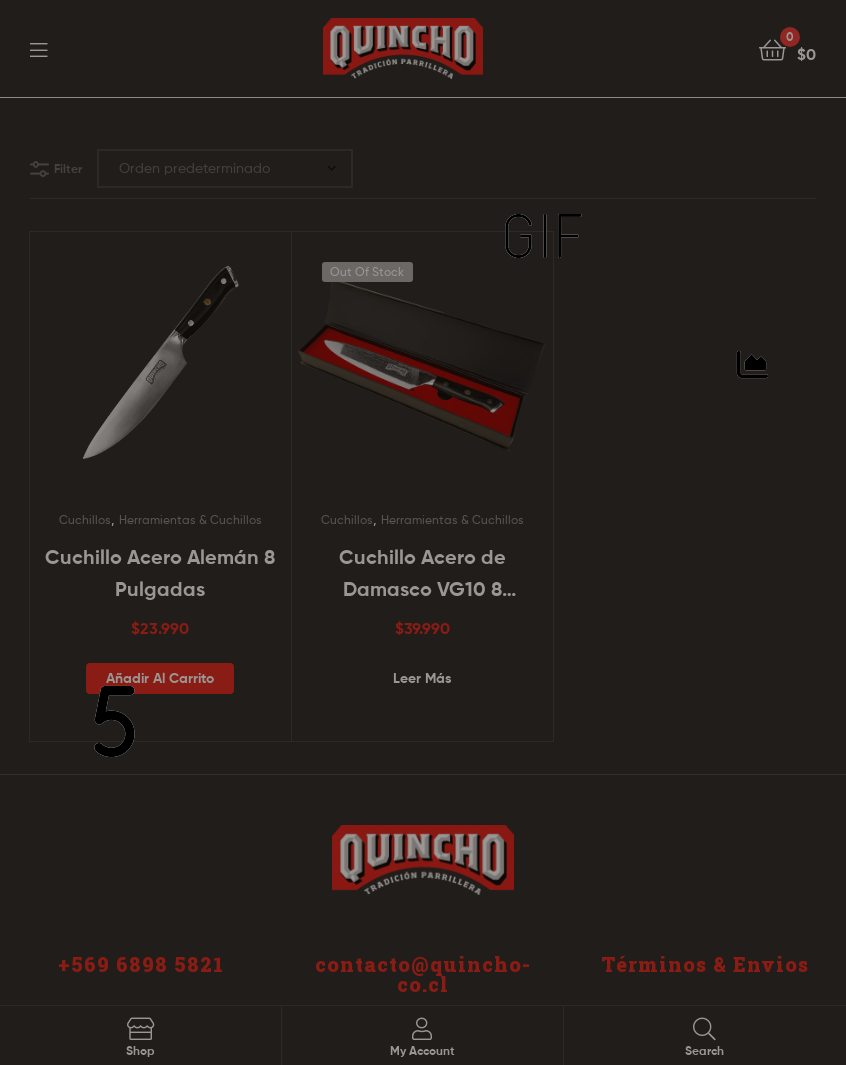 Image resolution: width=846 pixels, height=1065 pixels. Describe the element at coordinates (752, 364) in the screenshot. I see `view area chart analytics` at that location.